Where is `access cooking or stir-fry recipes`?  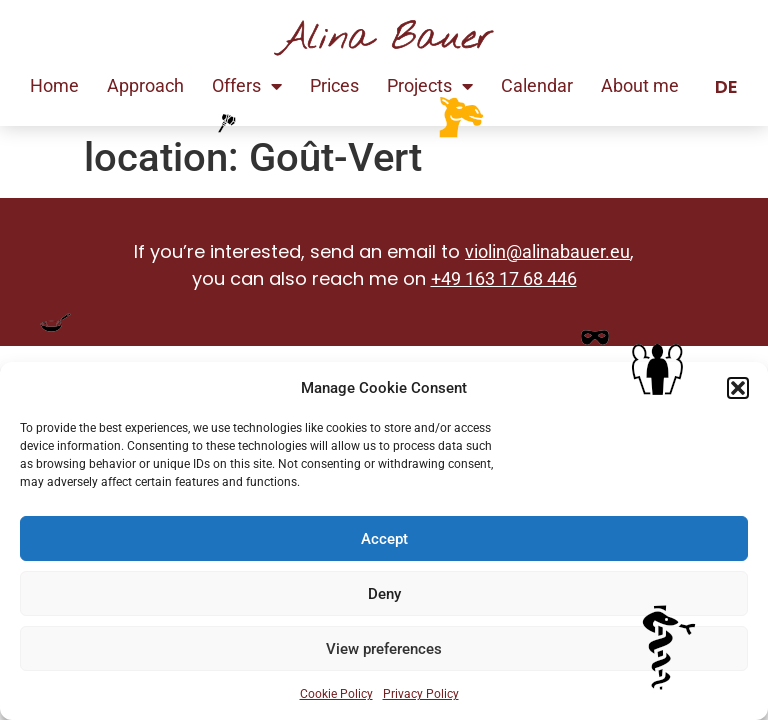 access cooking or stir-fry recipes is located at coordinates (55, 321).